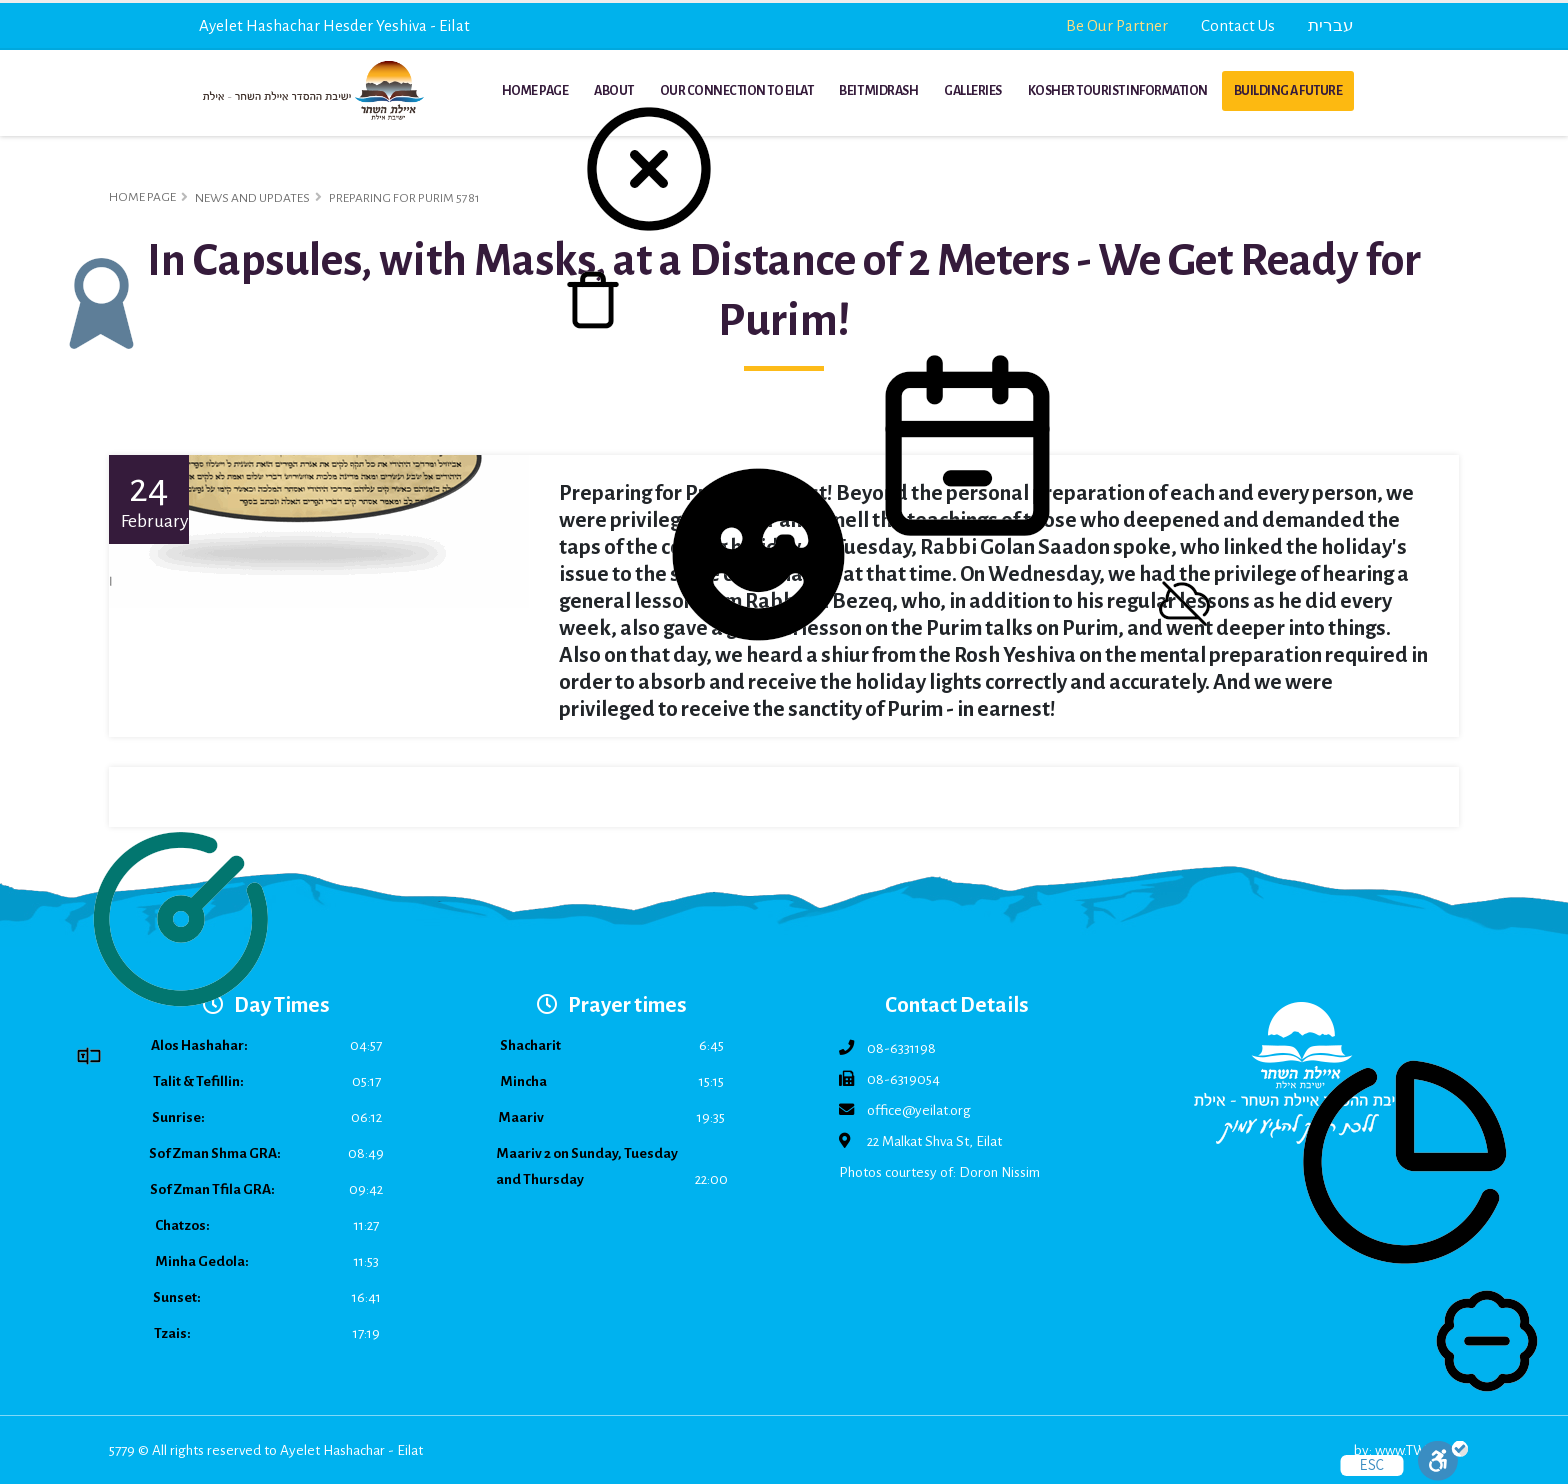 The image size is (1568, 1484). What do you see at coordinates (967, 445) in the screenshot?
I see `remove an event from your calendar` at bounding box center [967, 445].